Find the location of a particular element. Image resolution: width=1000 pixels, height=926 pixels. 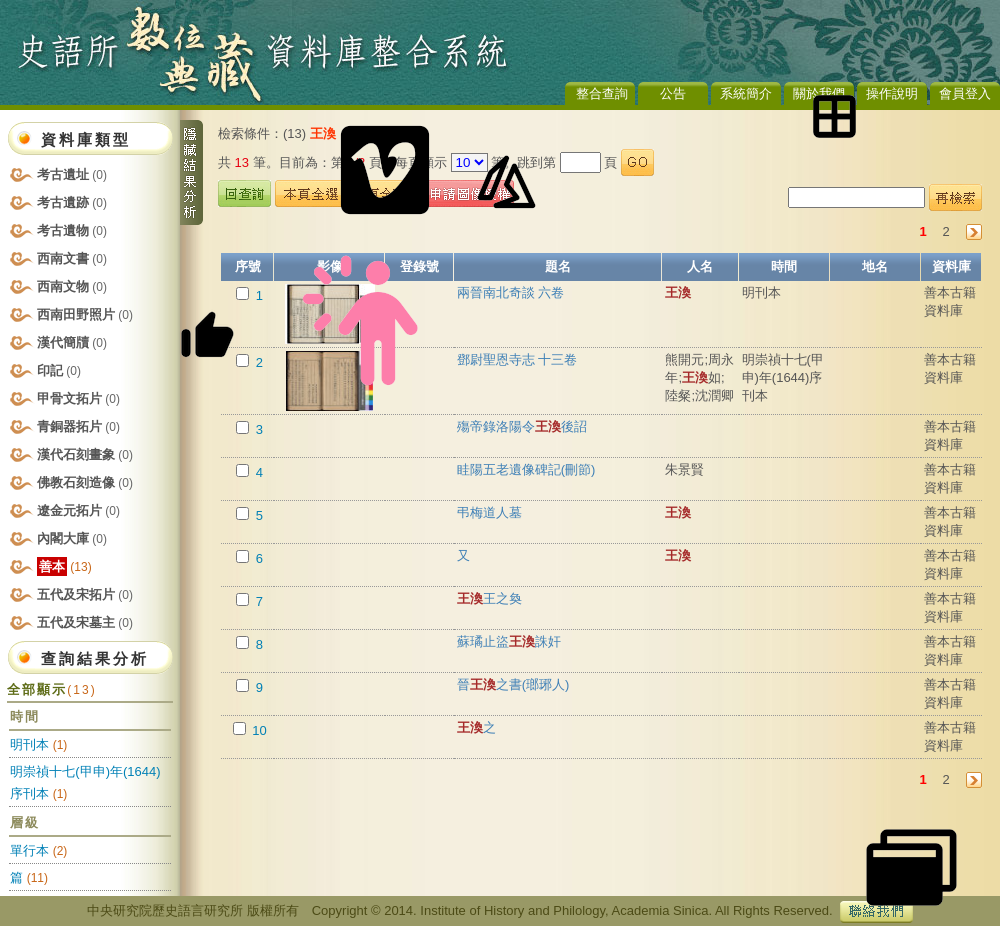

indicates a person with high energy or activity is located at coordinates (371, 323).